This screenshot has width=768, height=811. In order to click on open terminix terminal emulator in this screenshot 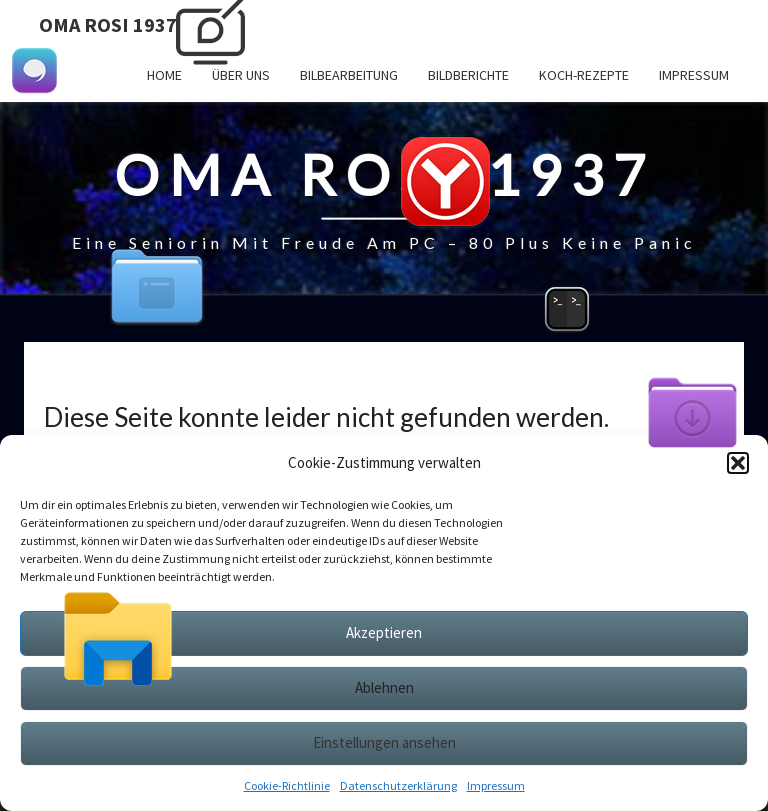, I will do `click(567, 309)`.